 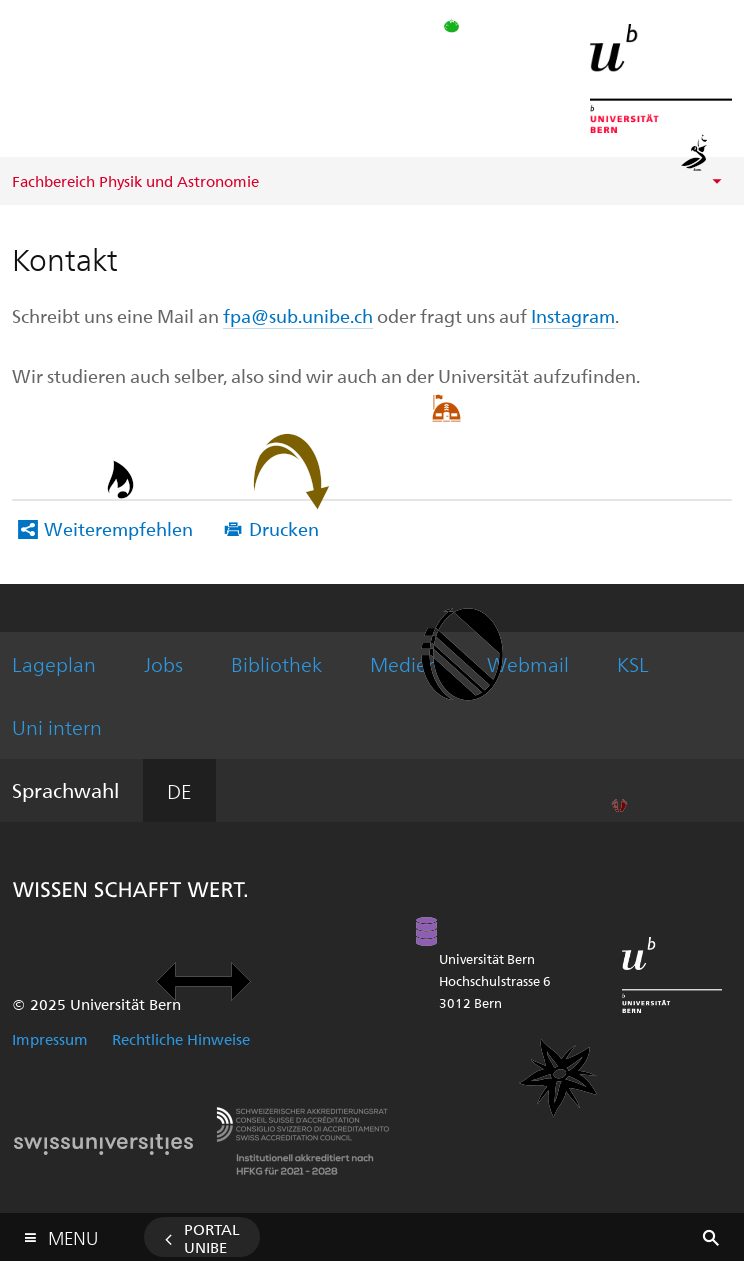 What do you see at coordinates (426, 931) in the screenshot?
I see `access database storage` at bounding box center [426, 931].